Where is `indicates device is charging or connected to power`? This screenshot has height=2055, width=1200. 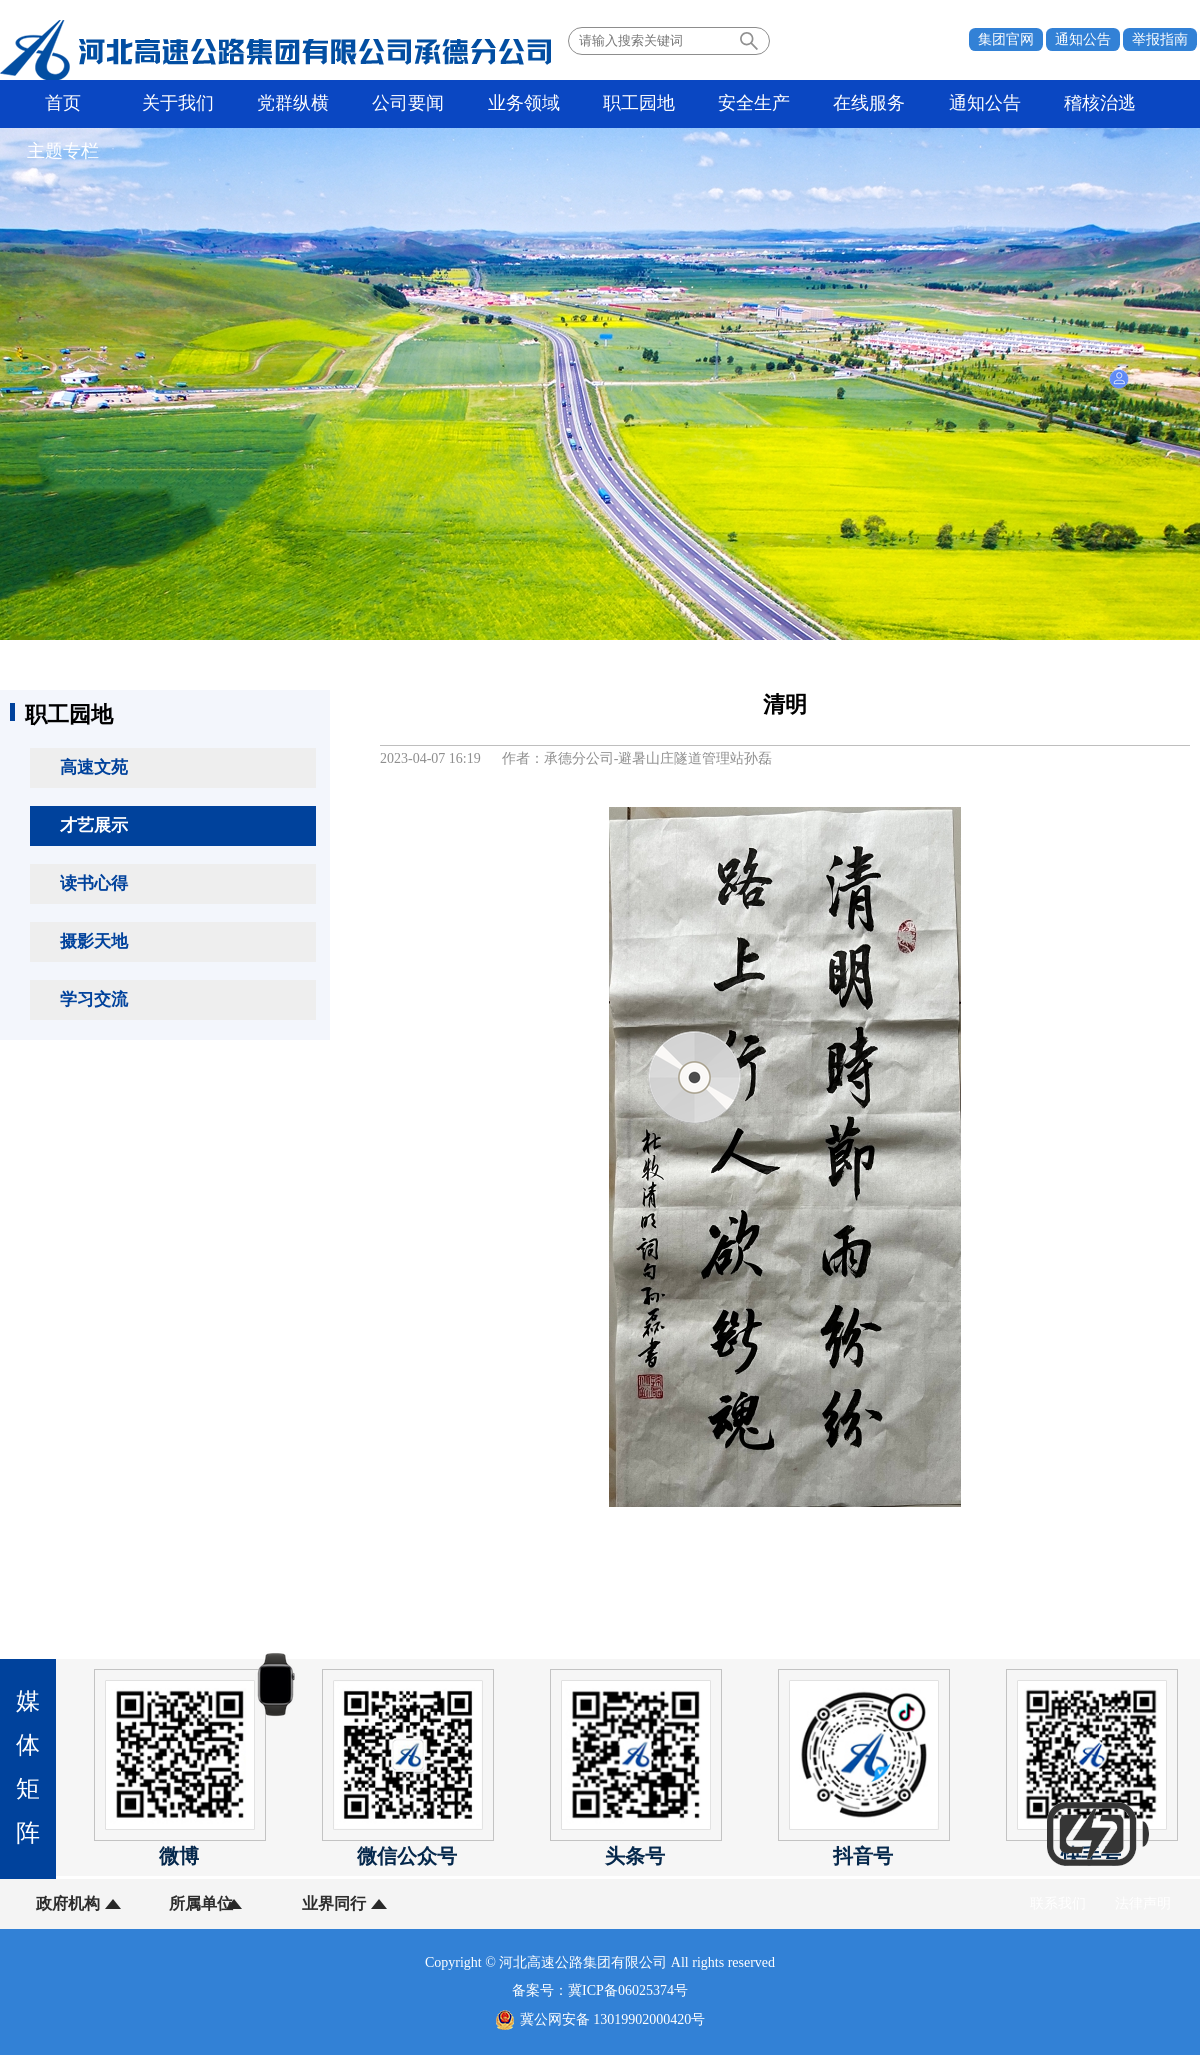 indicates device is charging or connected to power is located at coordinates (1098, 1834).